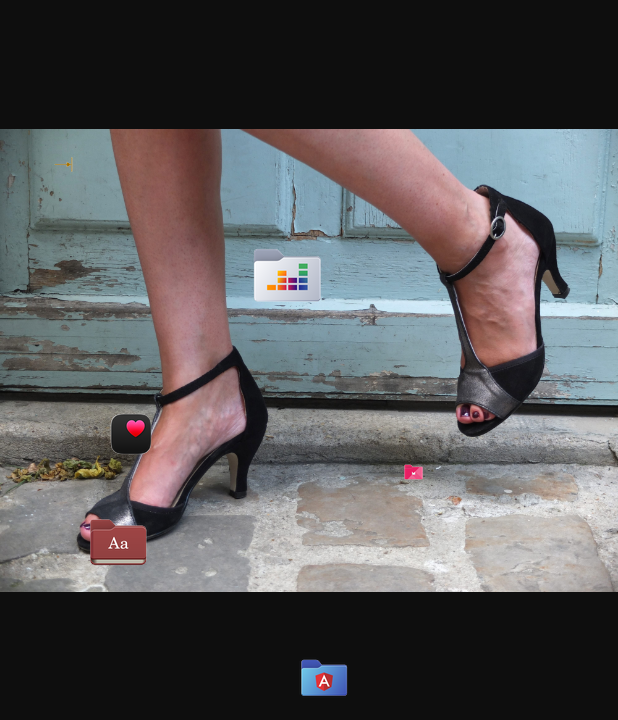 This screenshot has height=720, width=618. Describe the element at coordinates (131, 434) in the screenshot. I see `open the health app` at that location.